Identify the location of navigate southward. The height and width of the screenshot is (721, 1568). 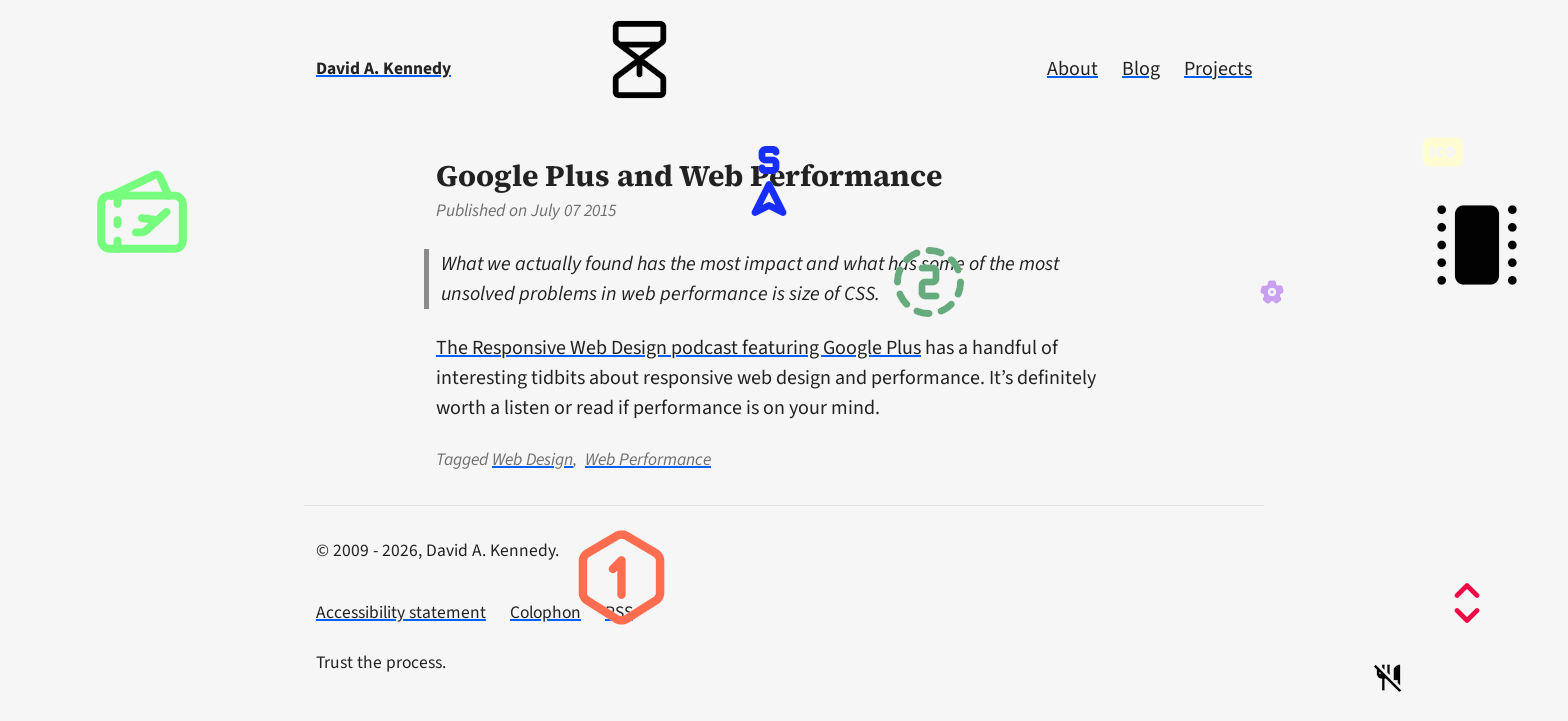
(769, 181).